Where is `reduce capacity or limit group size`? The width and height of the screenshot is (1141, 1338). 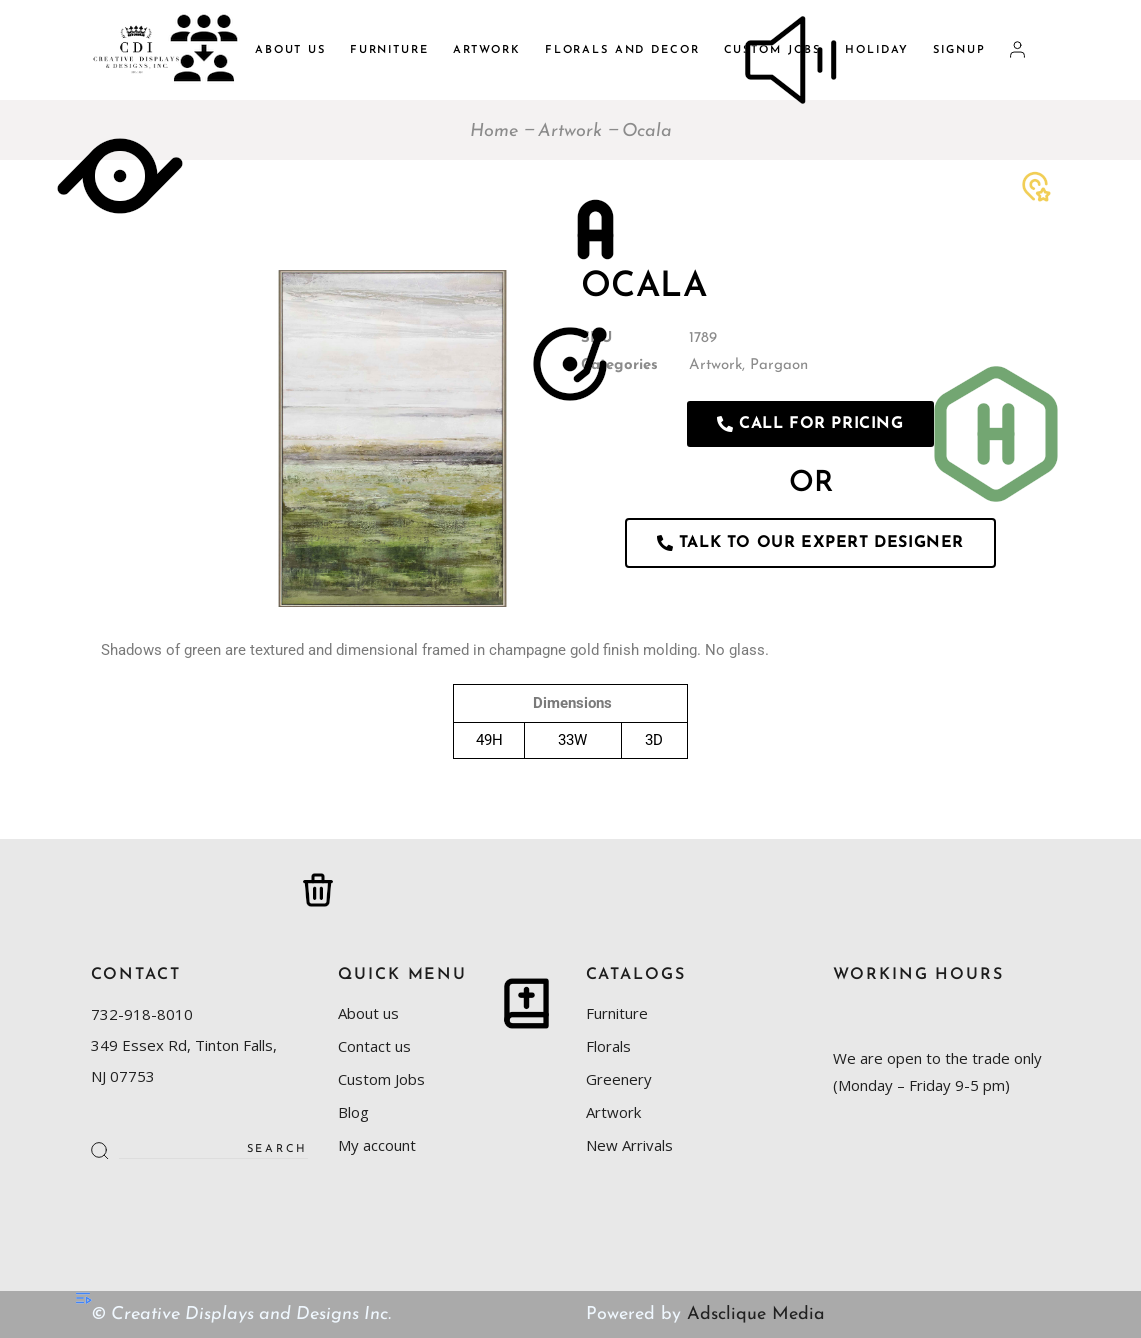
reduce capacity or limit group size is located at coordinates (204, 48).